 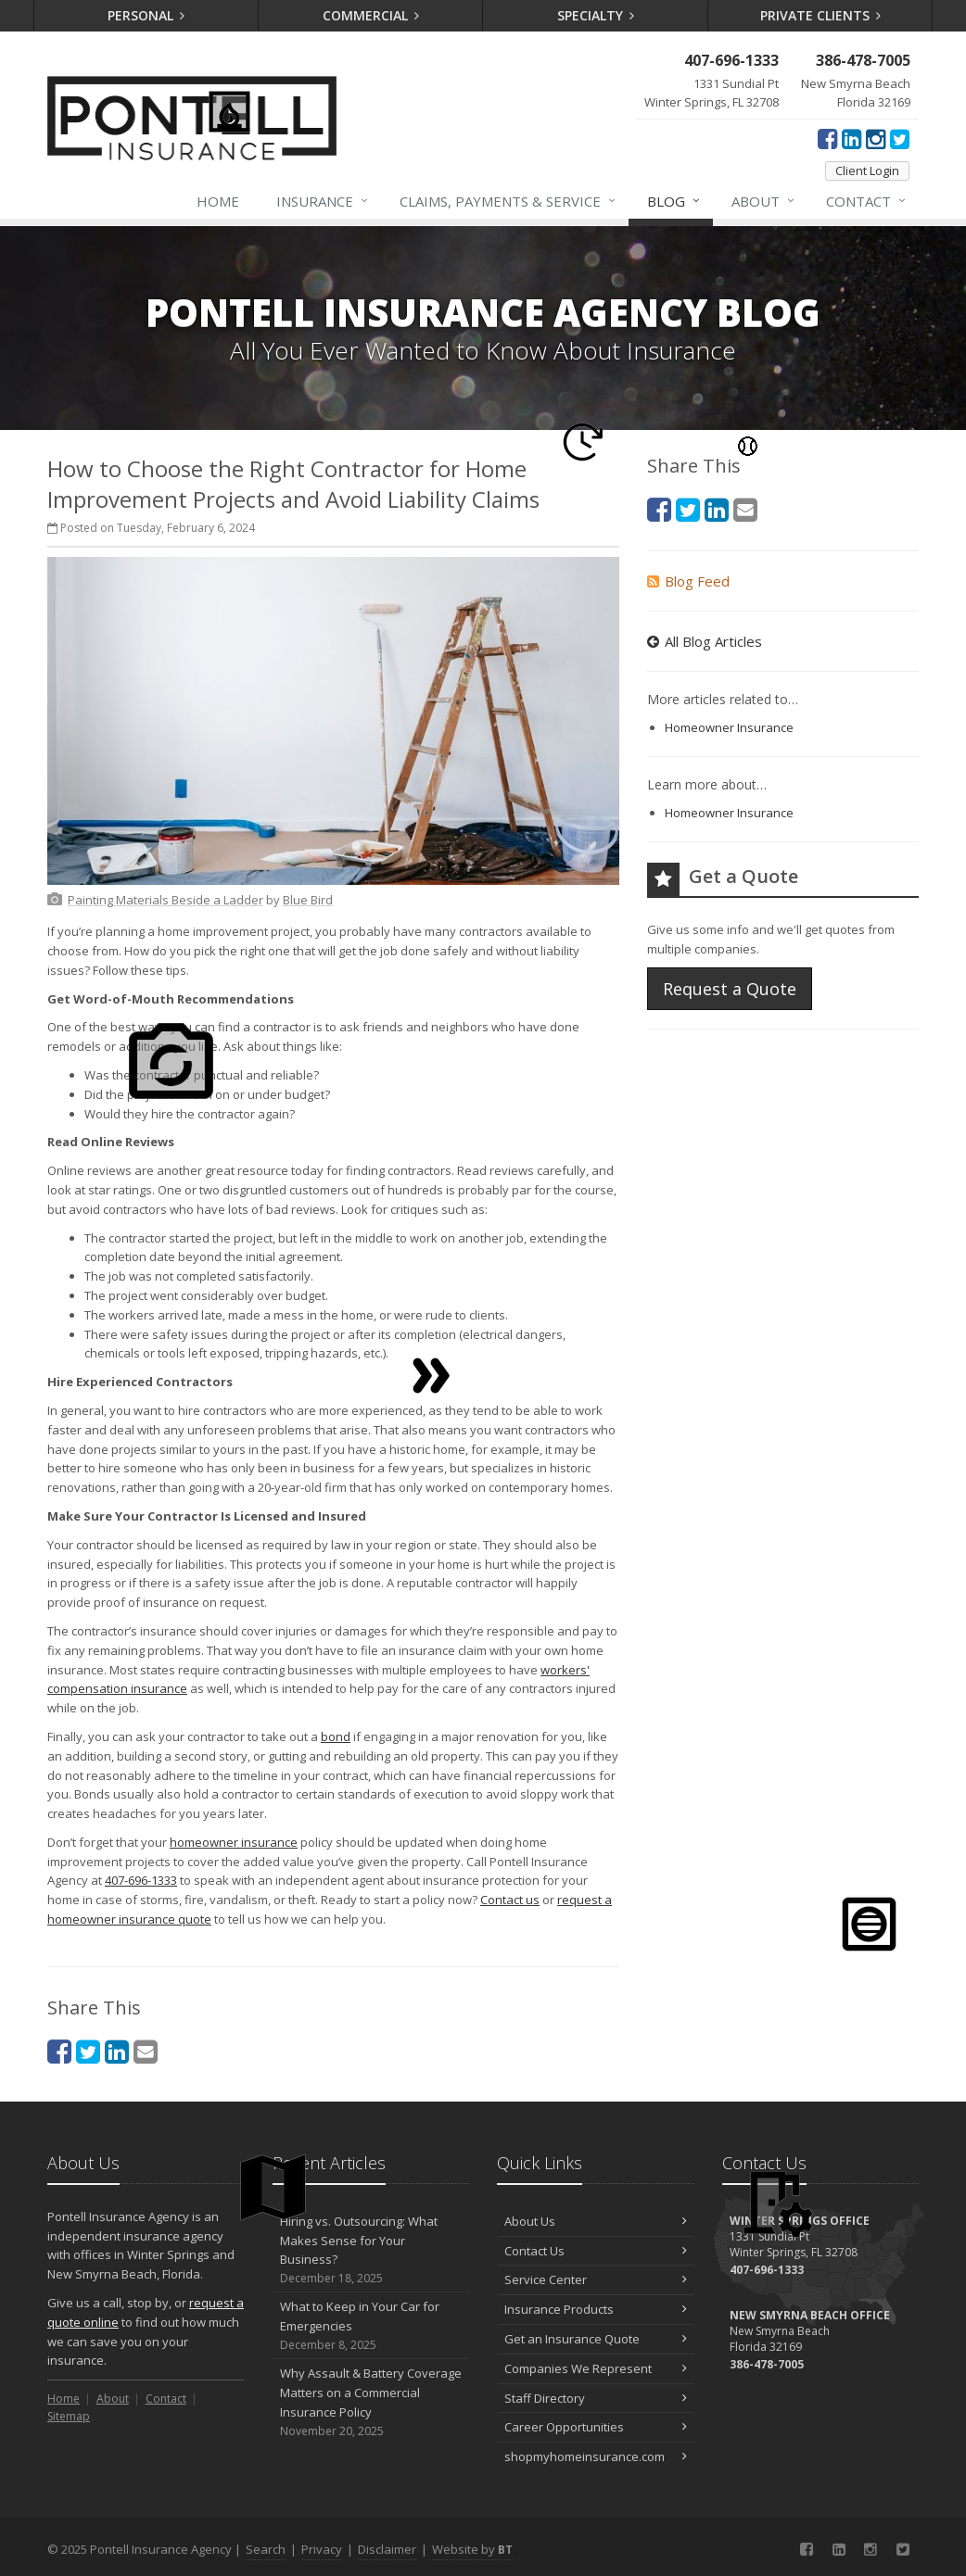 What do you see at coordinates (775, 2203) in the screenshot?
I see `adjust room or space preferences` at bounding box center [775, 2203].